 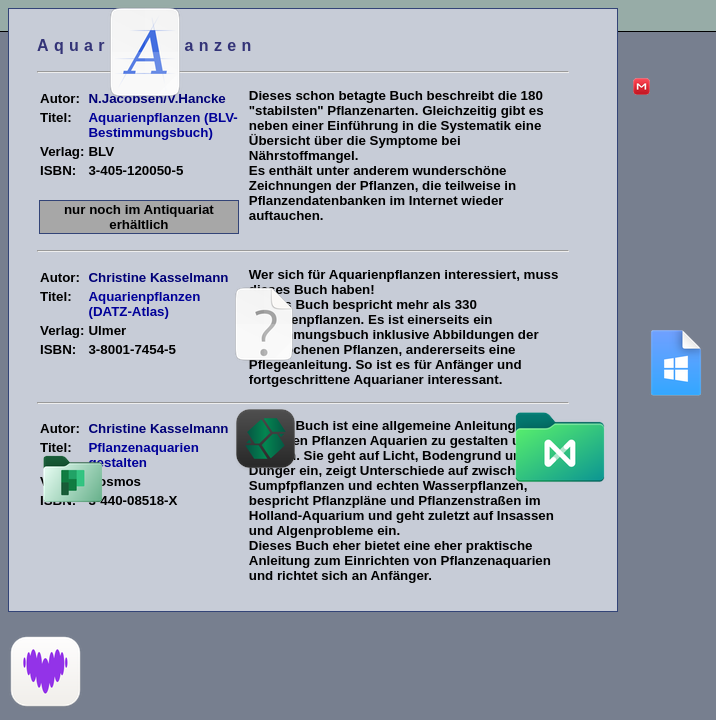 What do you see at coordinates (72, 480) in the screenshot?
I see `open microsoft planner files folder` at bounding box center [72, 480].